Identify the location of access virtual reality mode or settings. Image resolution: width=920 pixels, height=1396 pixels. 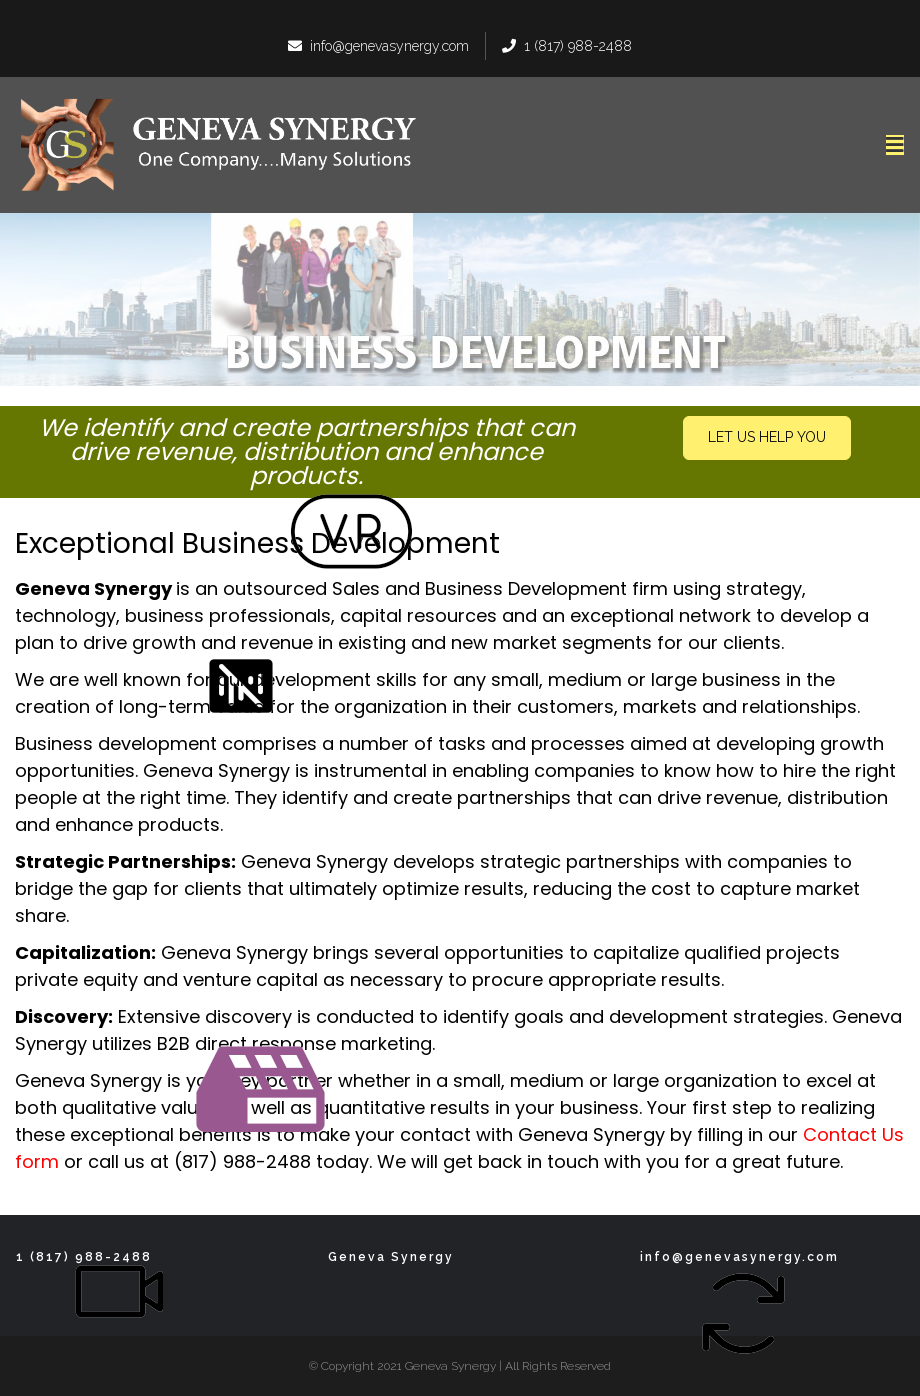
(351, 531).